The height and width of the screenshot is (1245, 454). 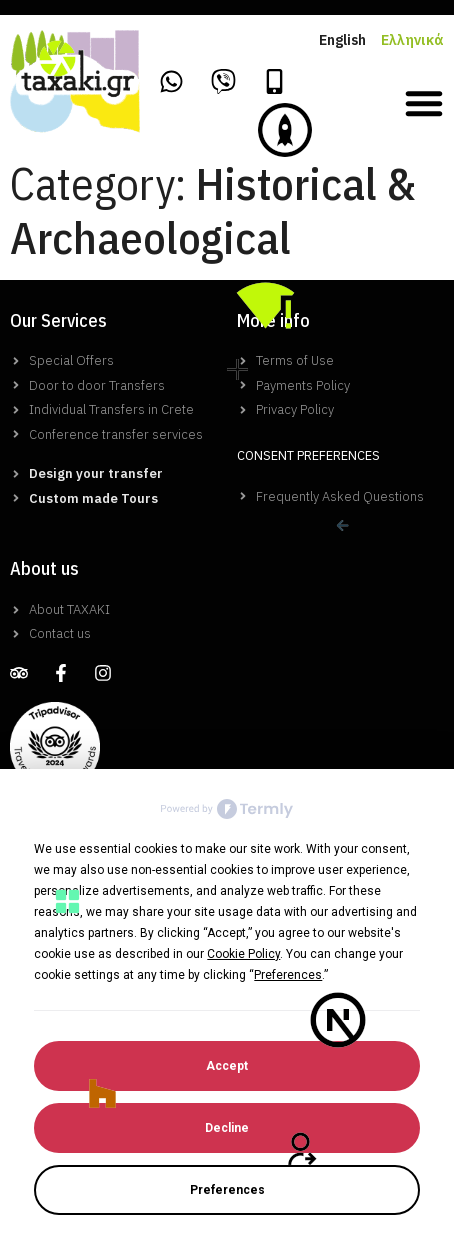 What do you see at coordinates (285, 130) in the screenshot?
I see `visit proto.io website or app` at bounding box center [285, 130].